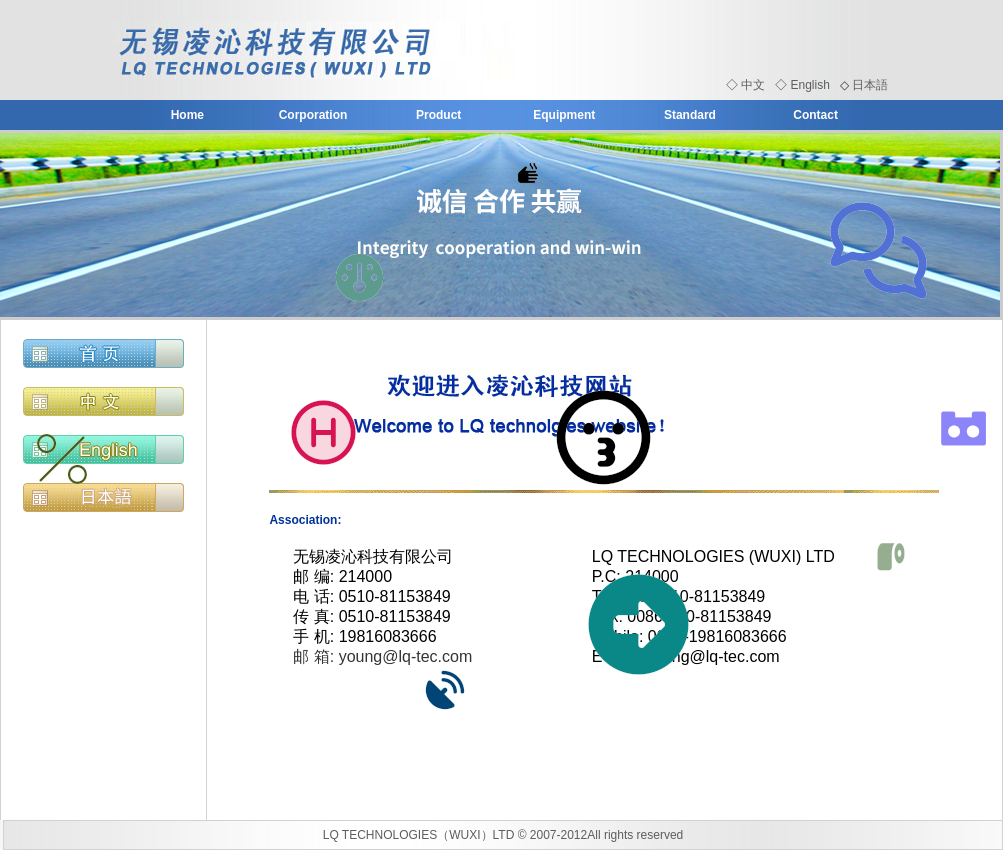 Image resolution: width=1003 pixels, height=850 pixels. I want to click on view performance or speed metrics, so click(359, 277).